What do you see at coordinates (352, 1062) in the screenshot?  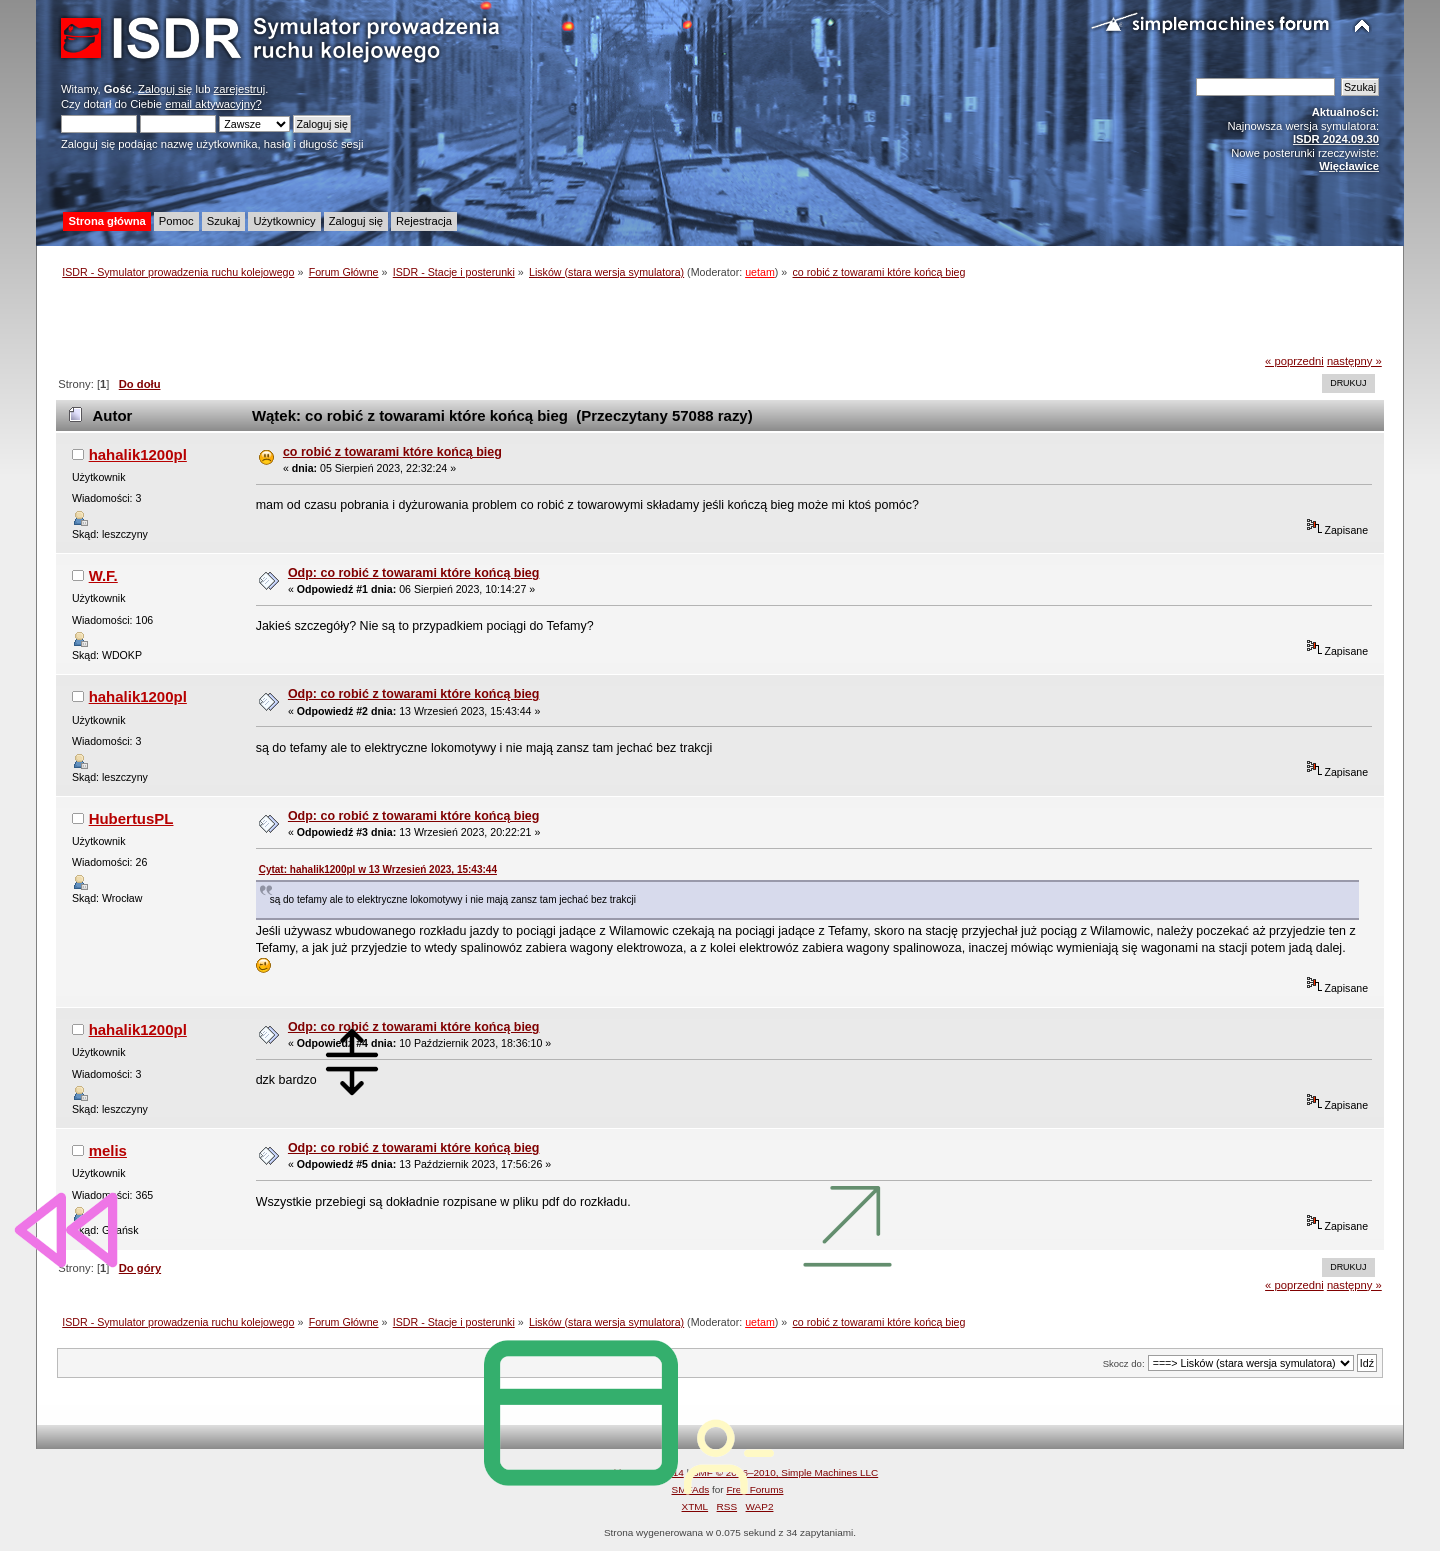 I see `split content vertically` at bounding box center [352, 1062].